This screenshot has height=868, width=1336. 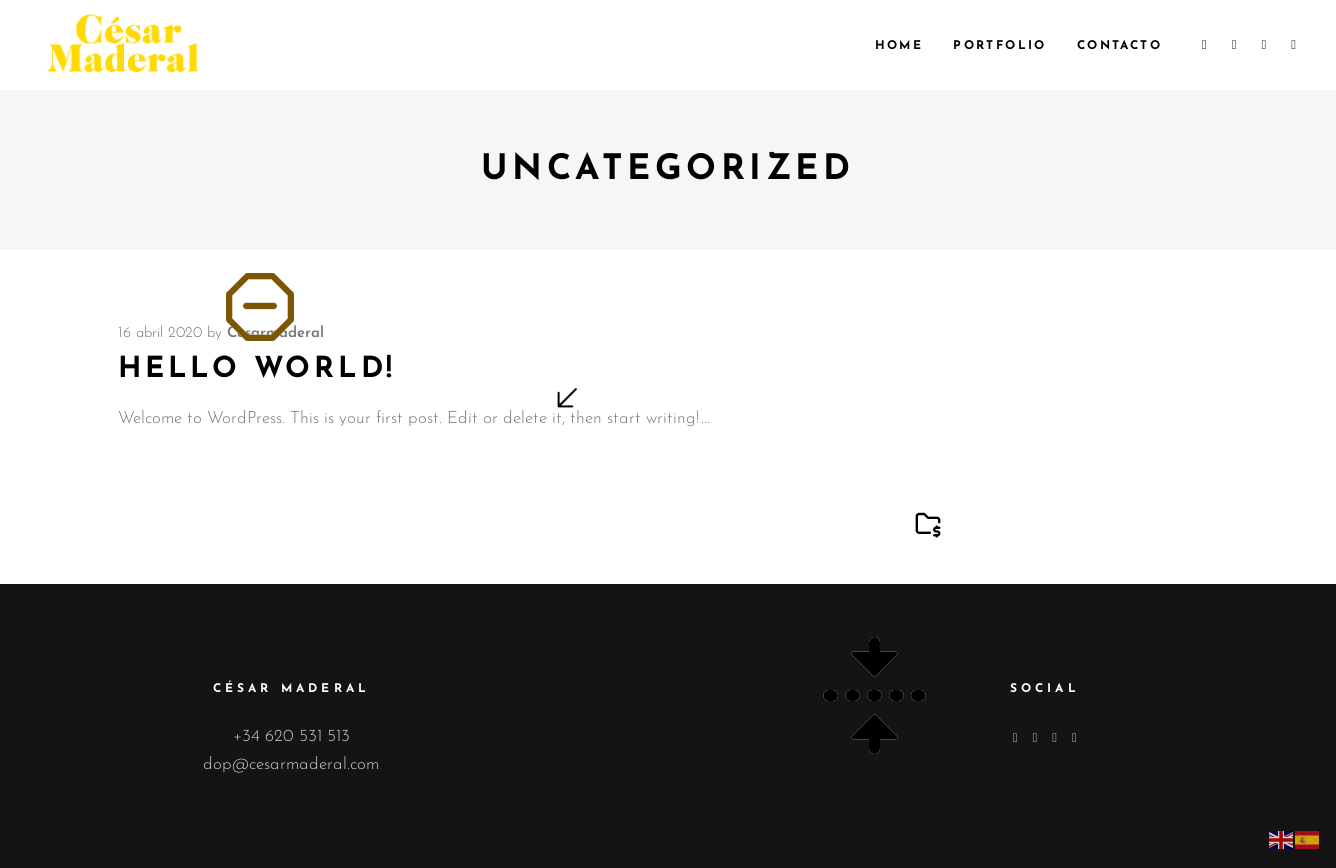 I want to click on collapse or hide content section, so click(x=874, y=695).